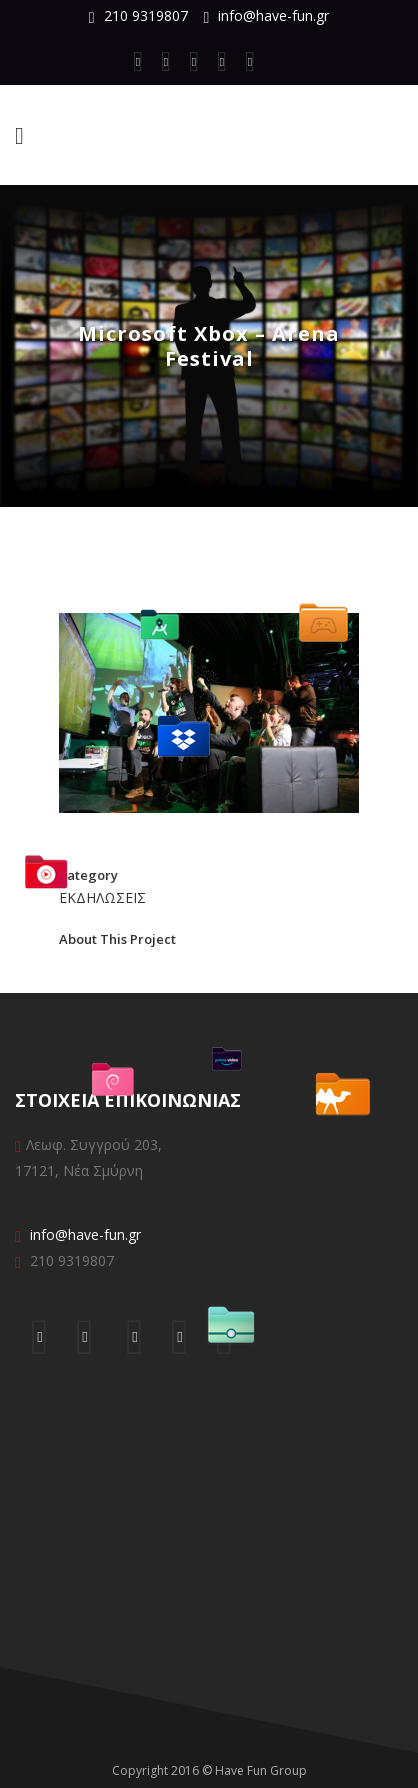  What do you see at coordinates (342, 1095) in the screenshot?
I see `folder containing OCaml programming files` at bounding box center [342, 1095].